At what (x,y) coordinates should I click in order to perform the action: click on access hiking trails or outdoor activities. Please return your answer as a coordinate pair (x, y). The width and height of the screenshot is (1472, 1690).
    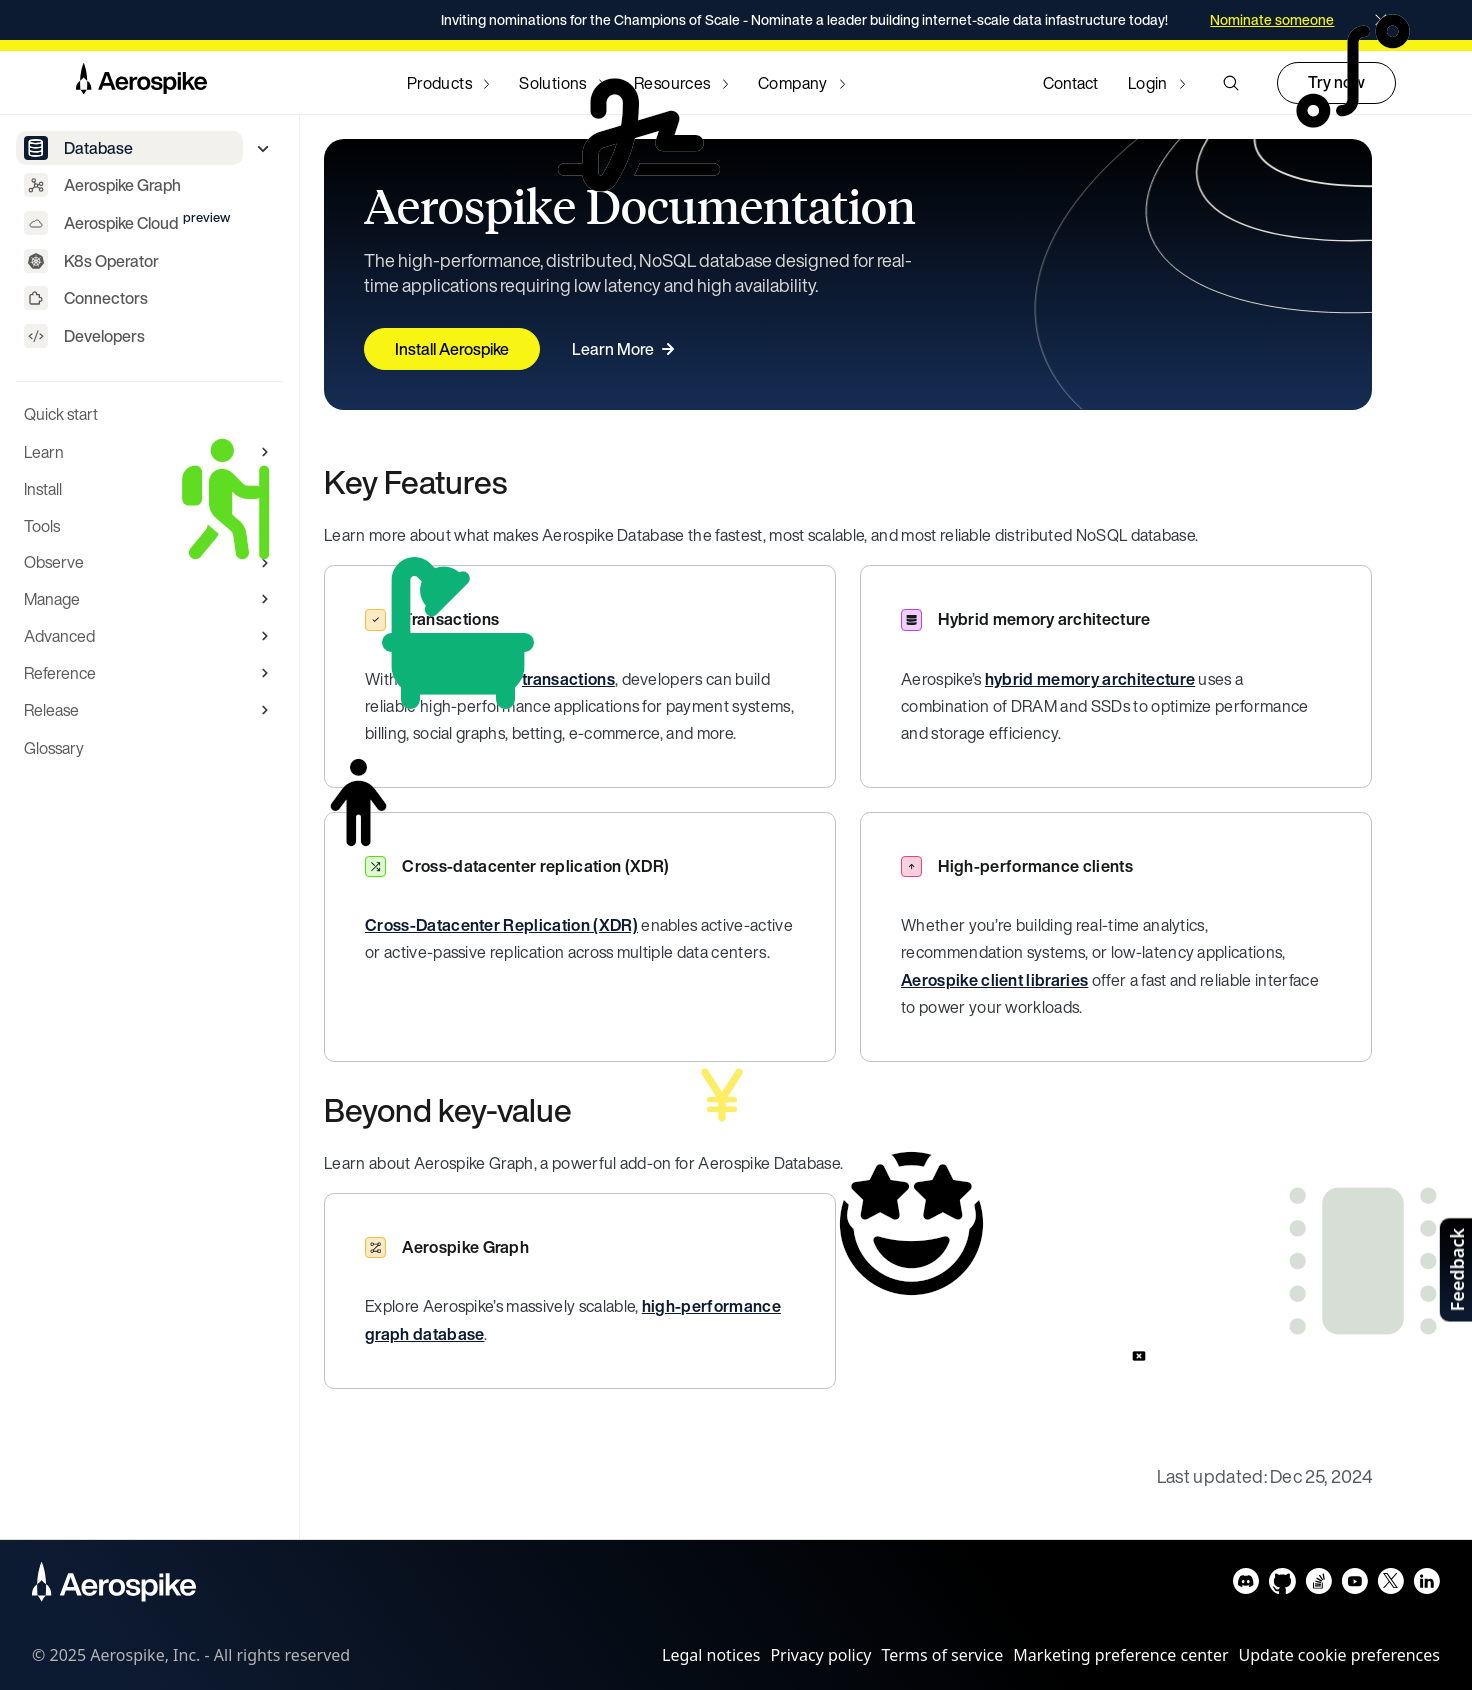
    Looking at the image, I should click on (229, 499).